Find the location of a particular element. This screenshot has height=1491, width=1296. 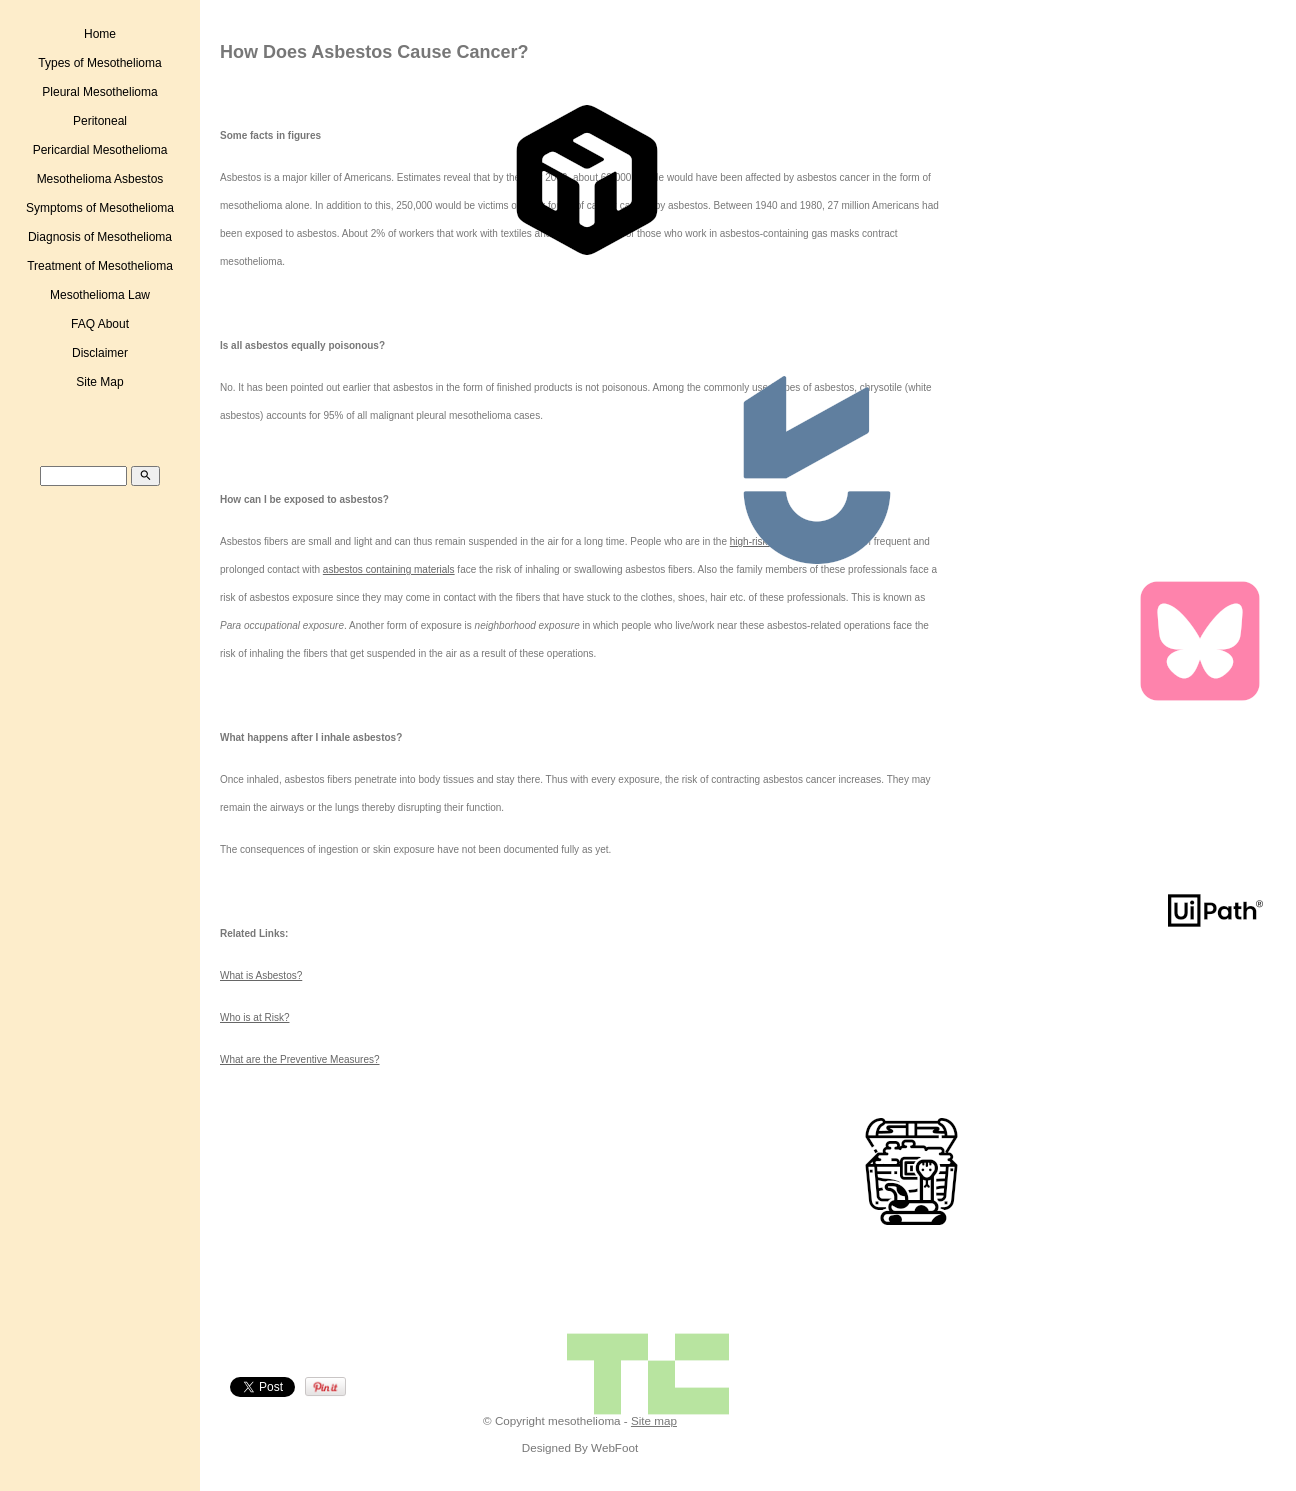

mikrotik brand logo is located at coordinates (587, 180).